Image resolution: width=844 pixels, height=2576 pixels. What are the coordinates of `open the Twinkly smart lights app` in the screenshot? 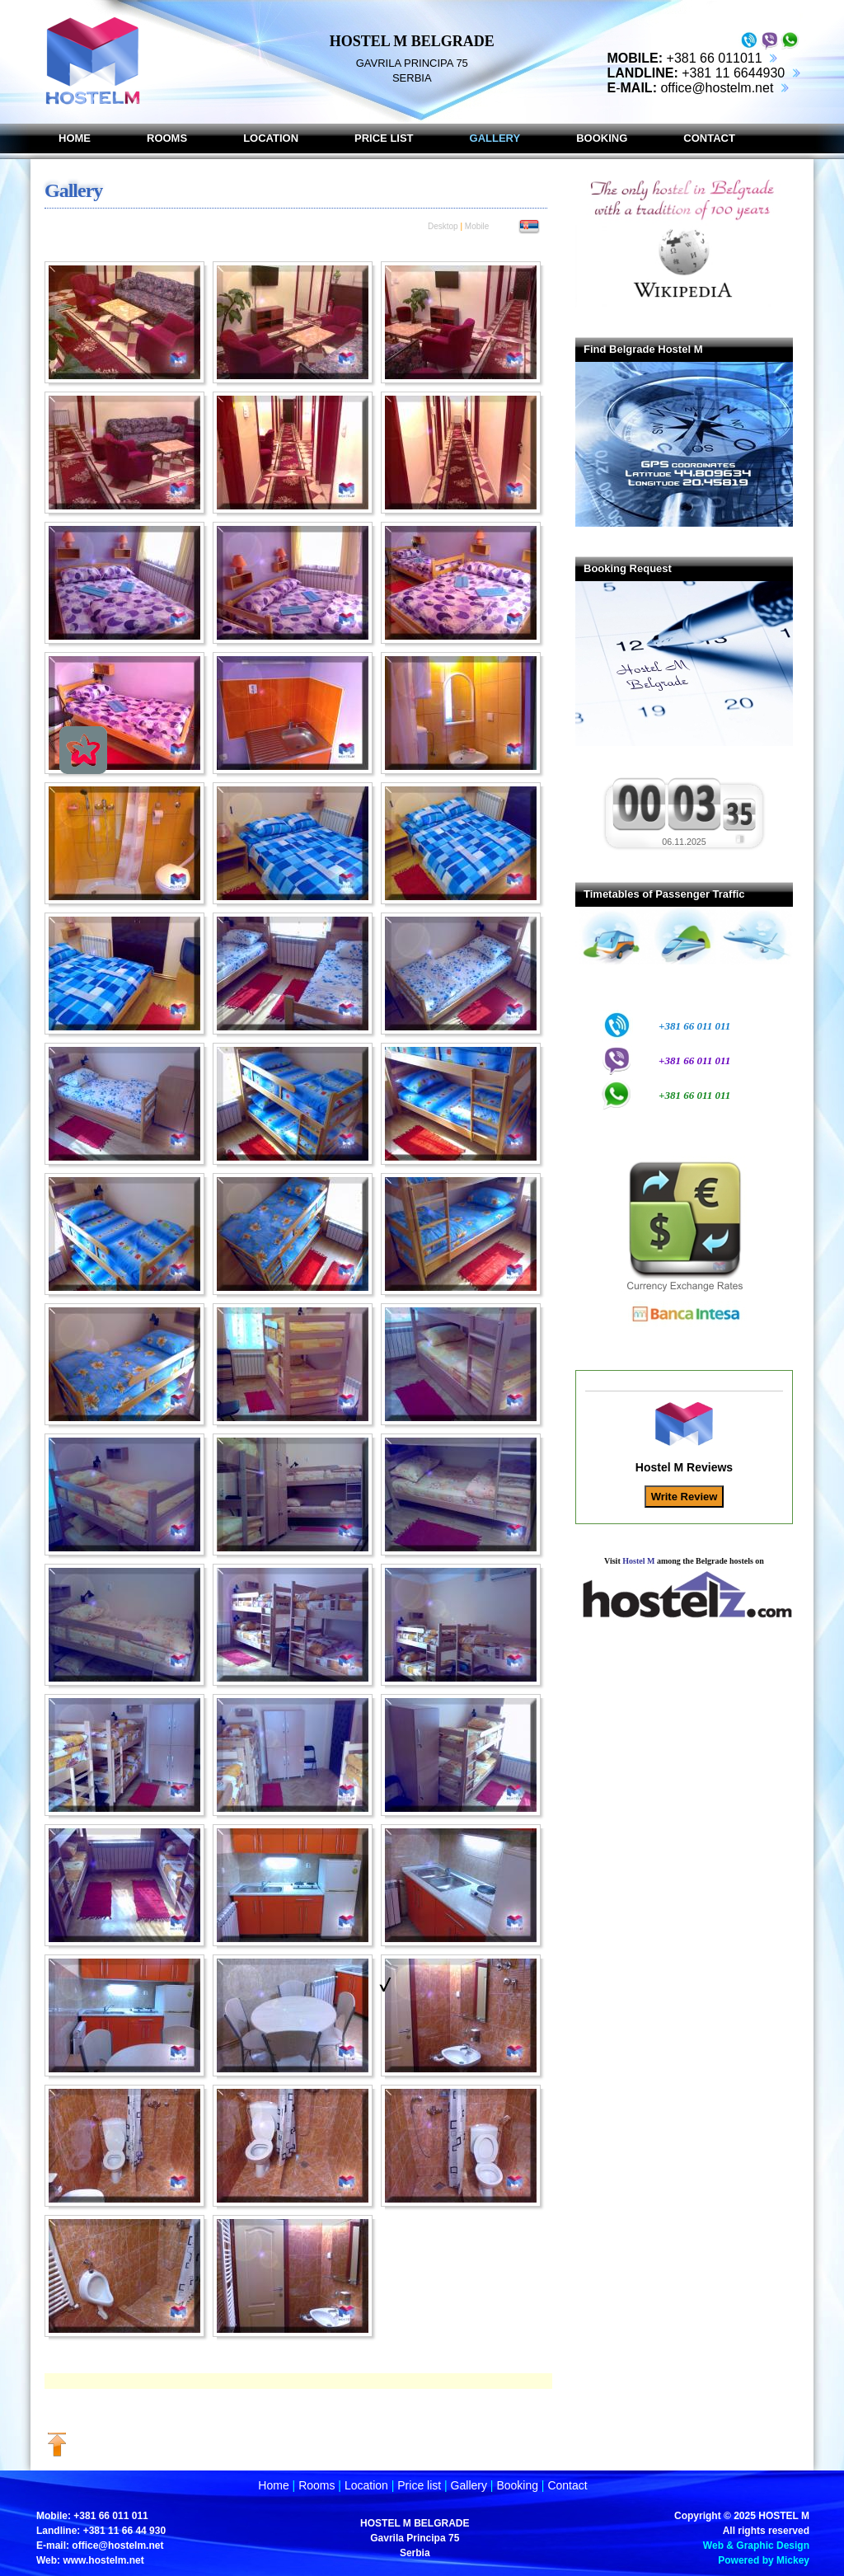 It's located at (83, 750).